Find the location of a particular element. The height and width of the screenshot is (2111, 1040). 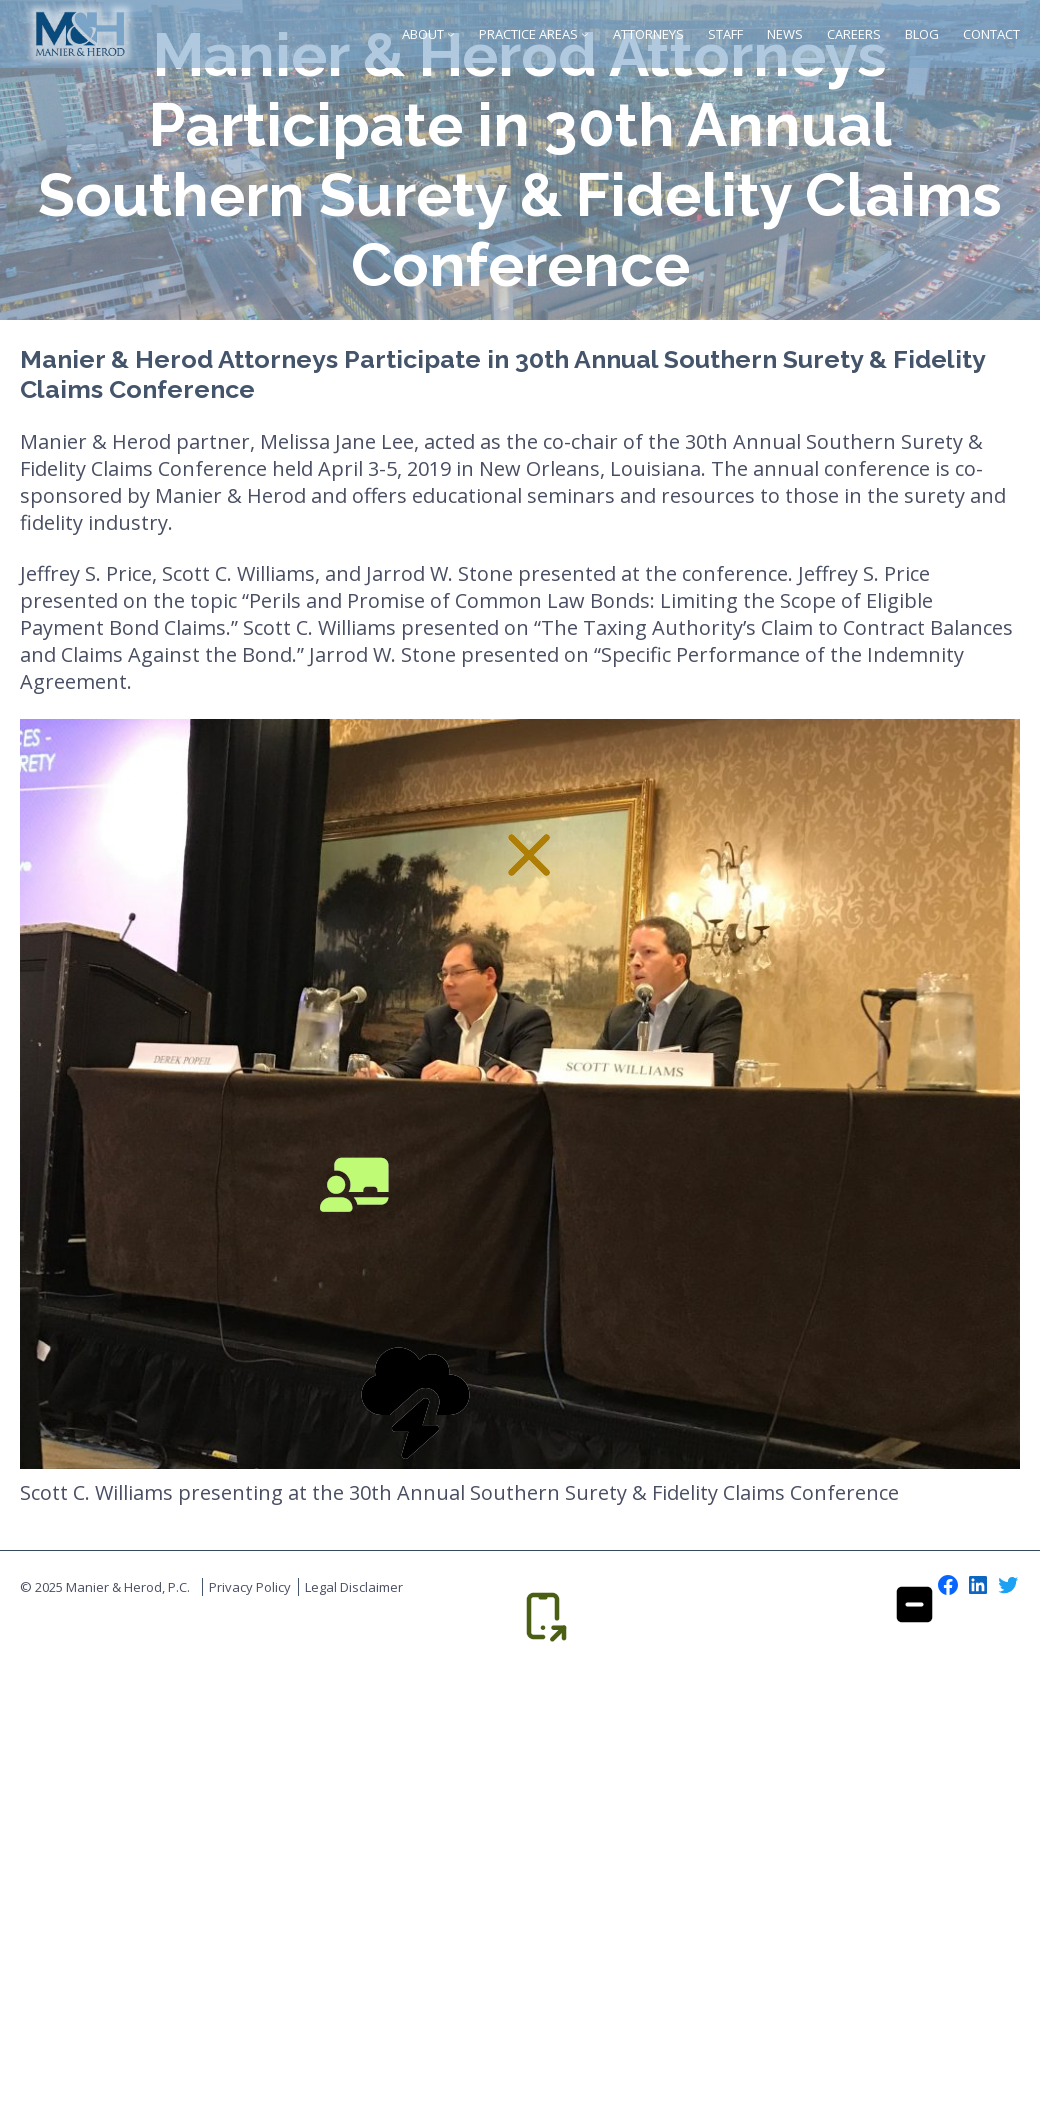

access teaching or presentation tools is located at coordinates (356, 1183).